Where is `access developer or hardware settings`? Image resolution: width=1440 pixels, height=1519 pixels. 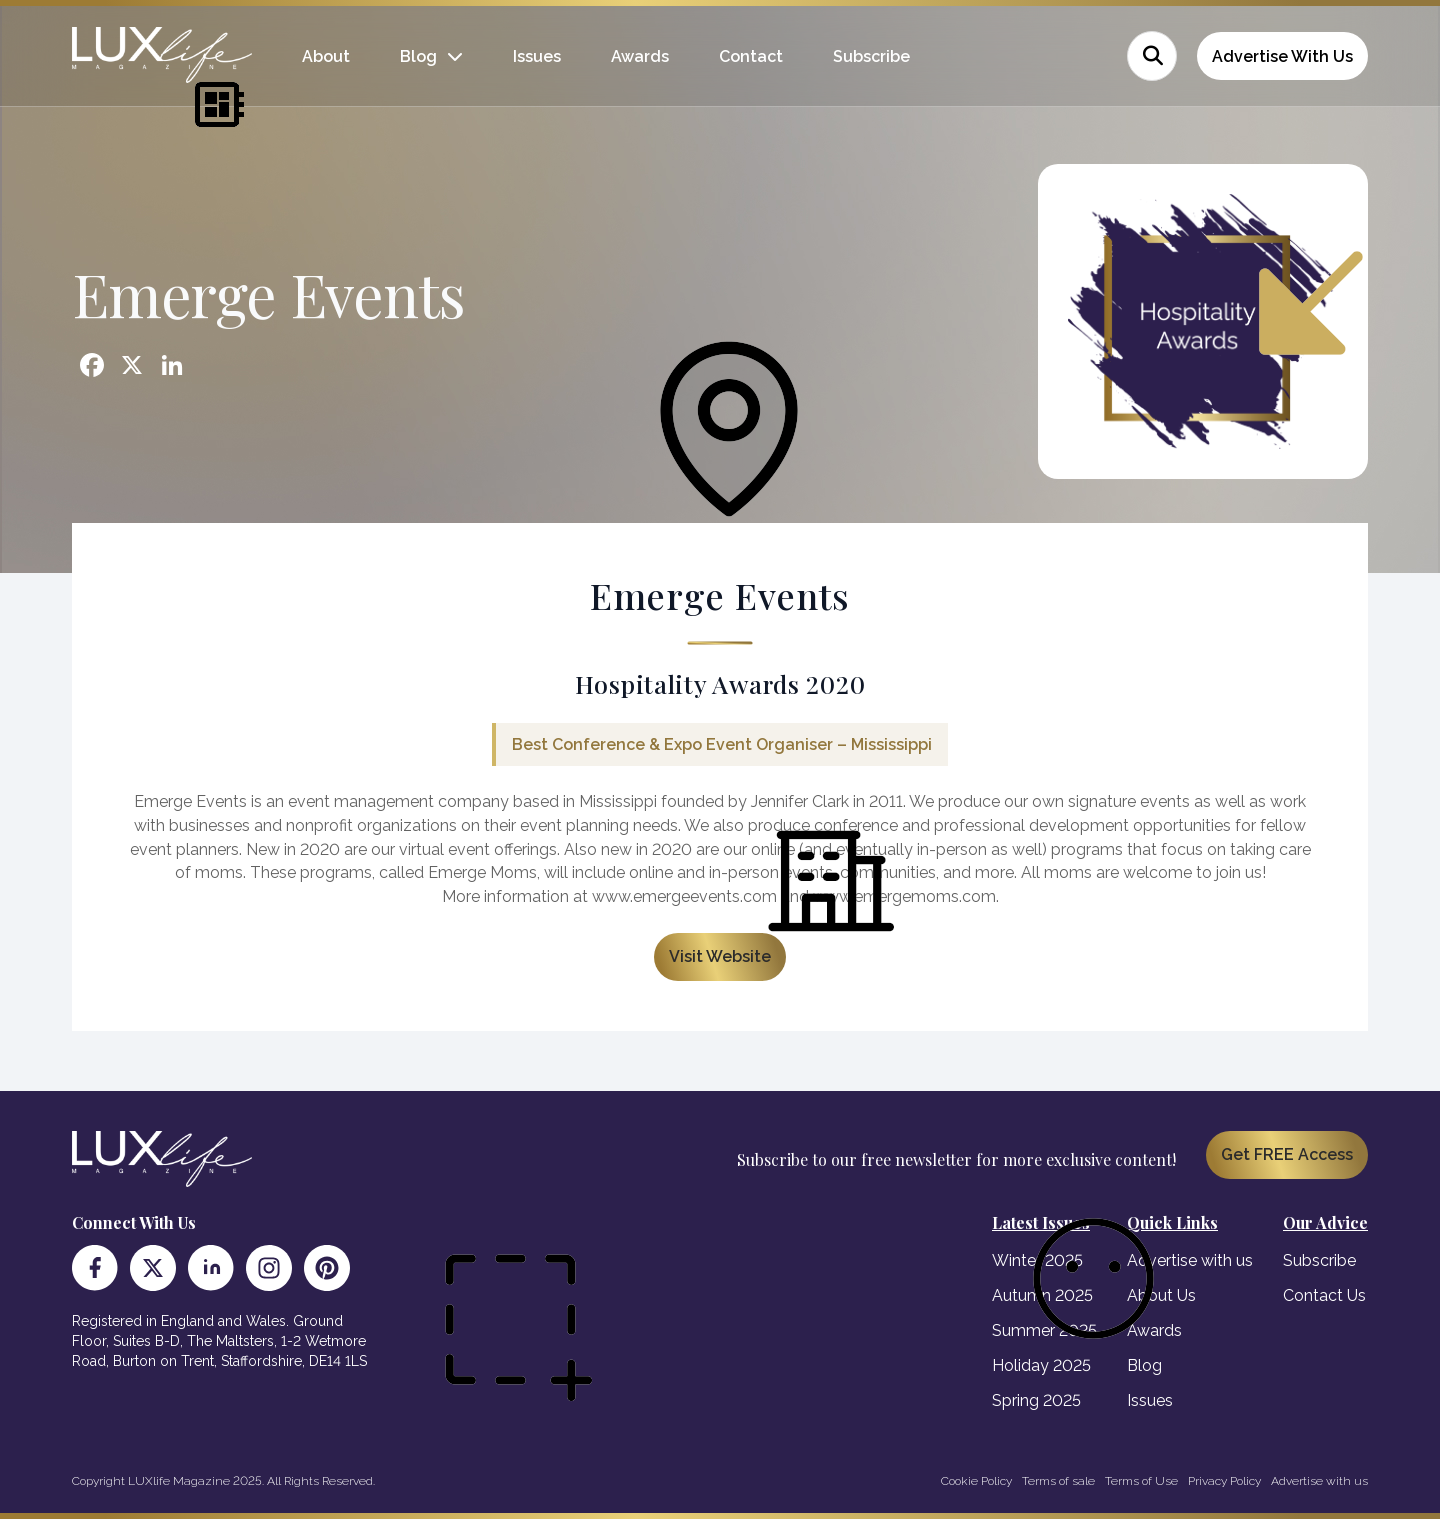 access developer or hardware settings is located at coordinates (219, 104).